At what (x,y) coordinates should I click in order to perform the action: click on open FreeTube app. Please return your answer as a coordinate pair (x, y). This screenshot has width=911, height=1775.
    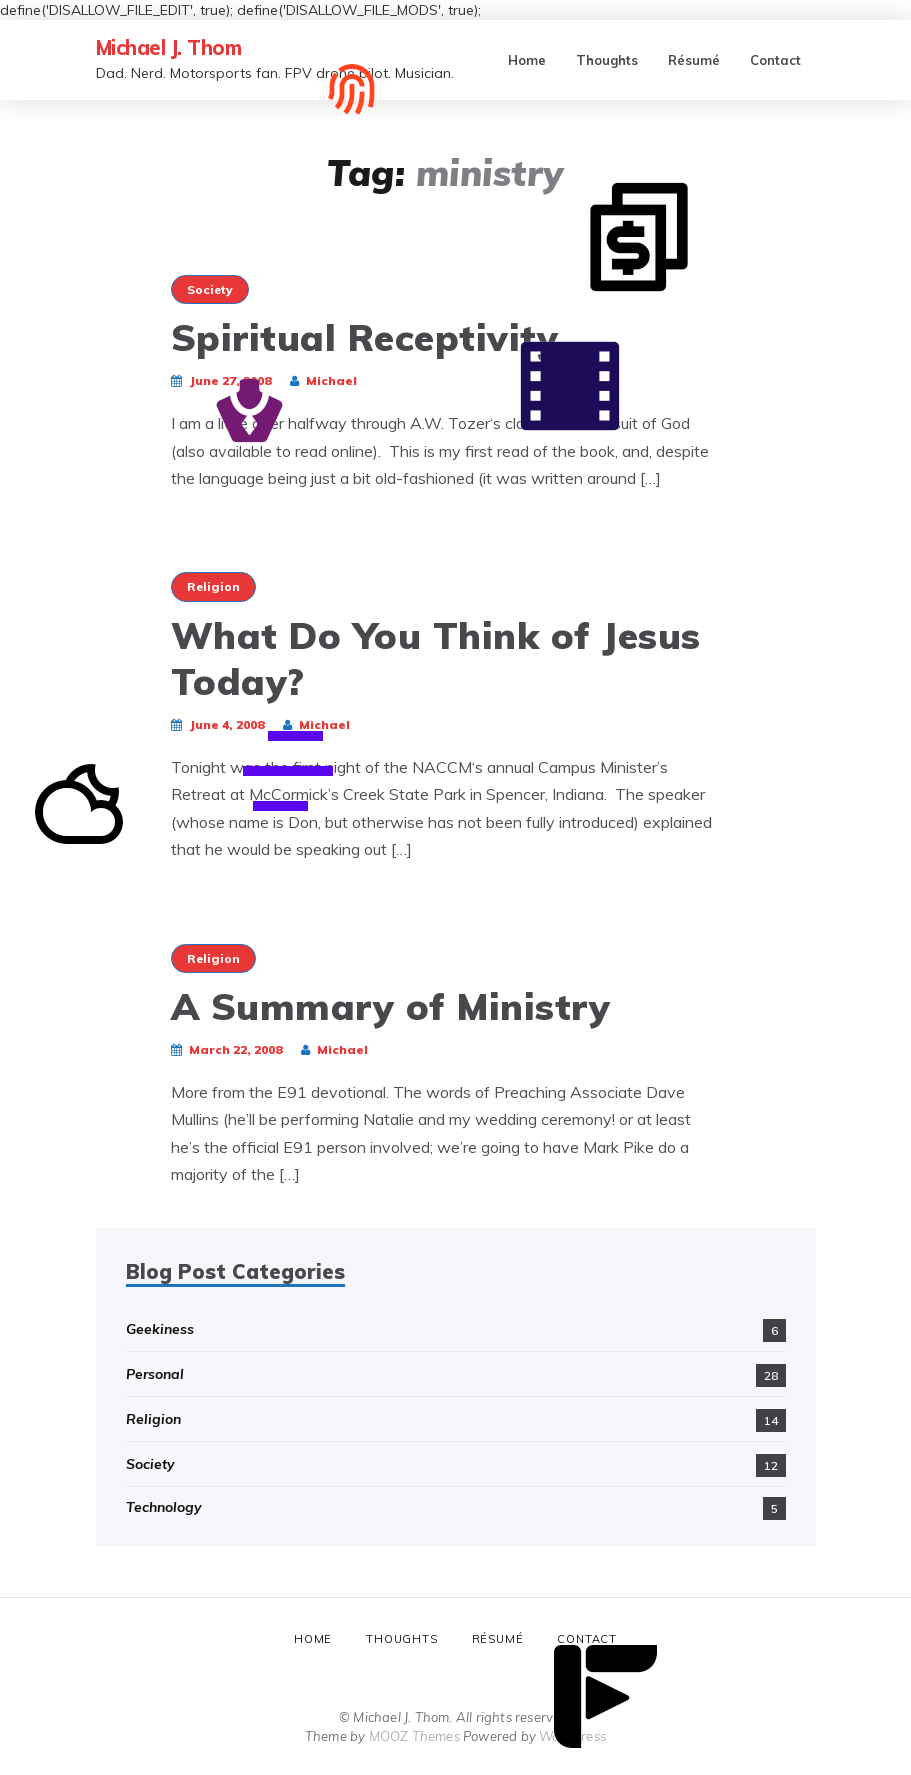
    Looking at the image, I should click on (605, 1696).